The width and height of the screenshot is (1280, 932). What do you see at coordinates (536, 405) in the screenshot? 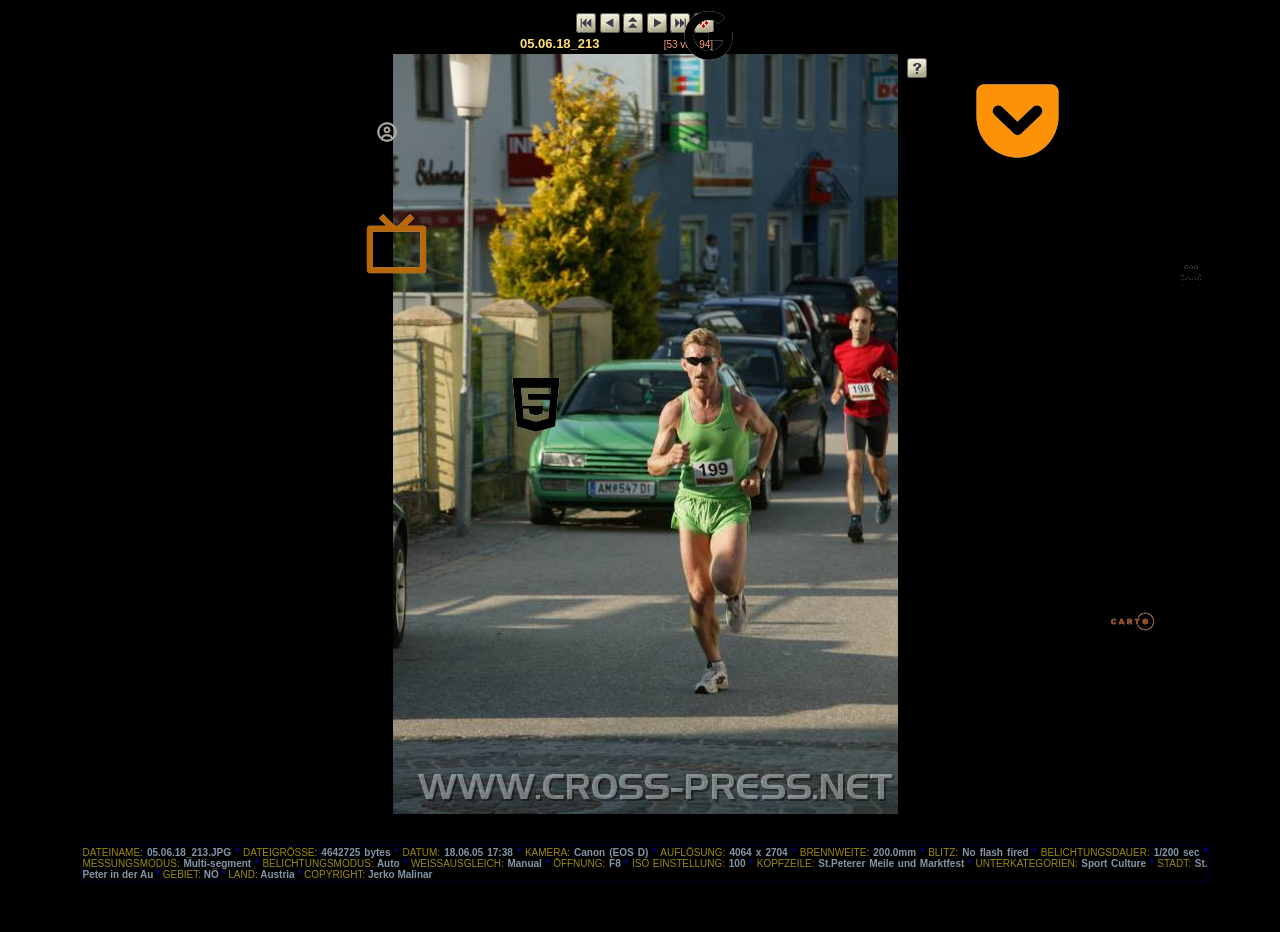
I see `indicates content built with HTML5 technology` at bounding box center [536, 405].